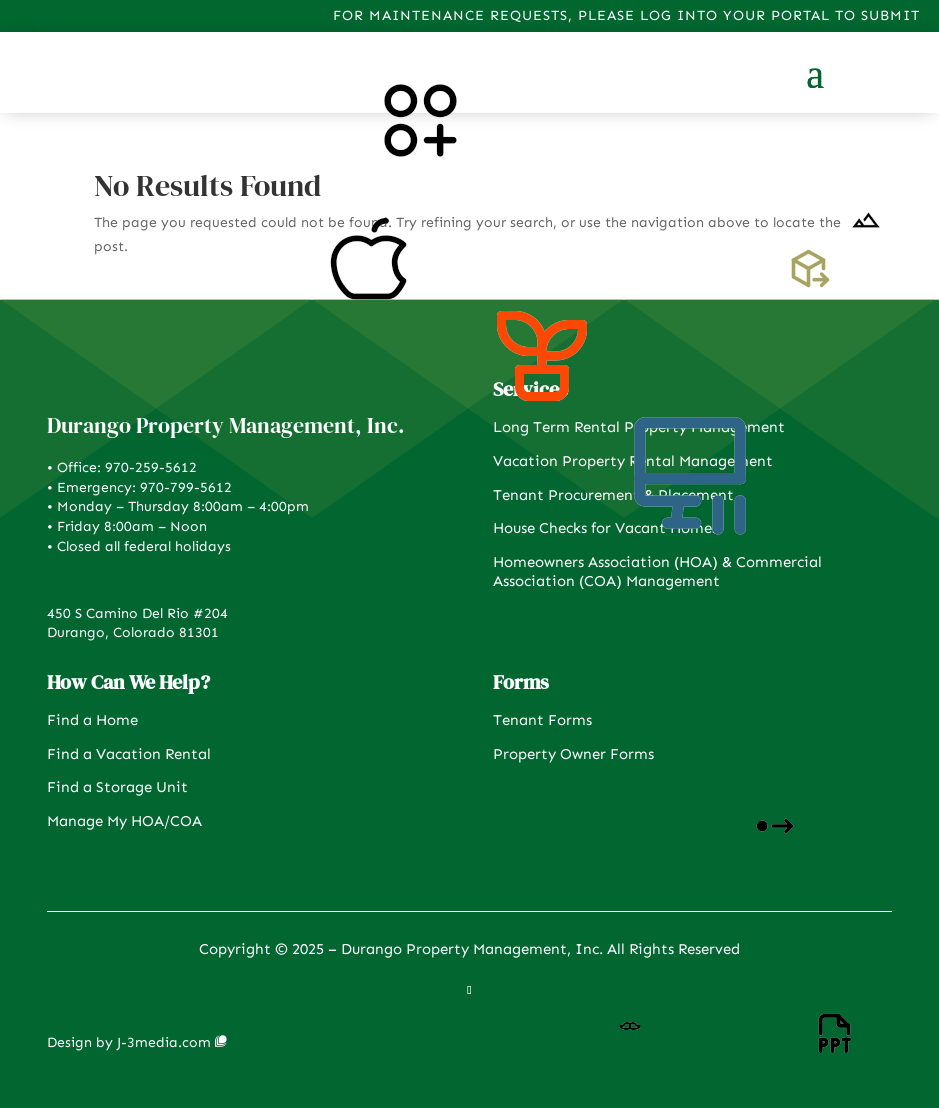 This screenshot has height=1108, width=939. What do you see at coordinates (775, 826) in the screenshot?
I see `move item to the right` at bounding box center [775, 826].